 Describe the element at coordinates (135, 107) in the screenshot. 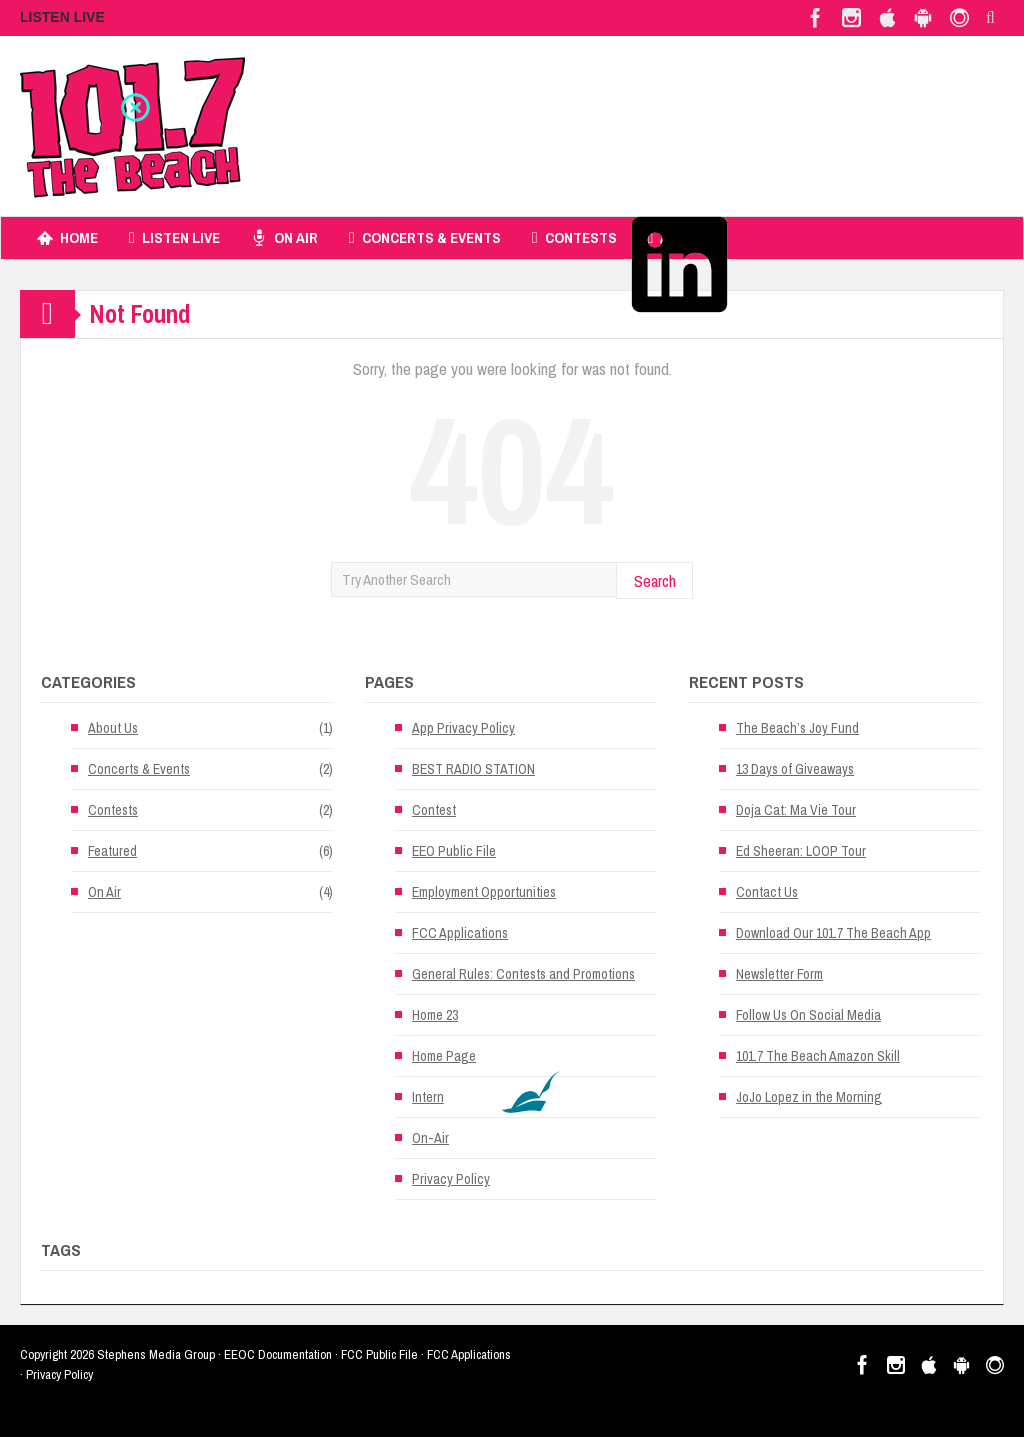

I see `close or dismiss a dialog` at that location.